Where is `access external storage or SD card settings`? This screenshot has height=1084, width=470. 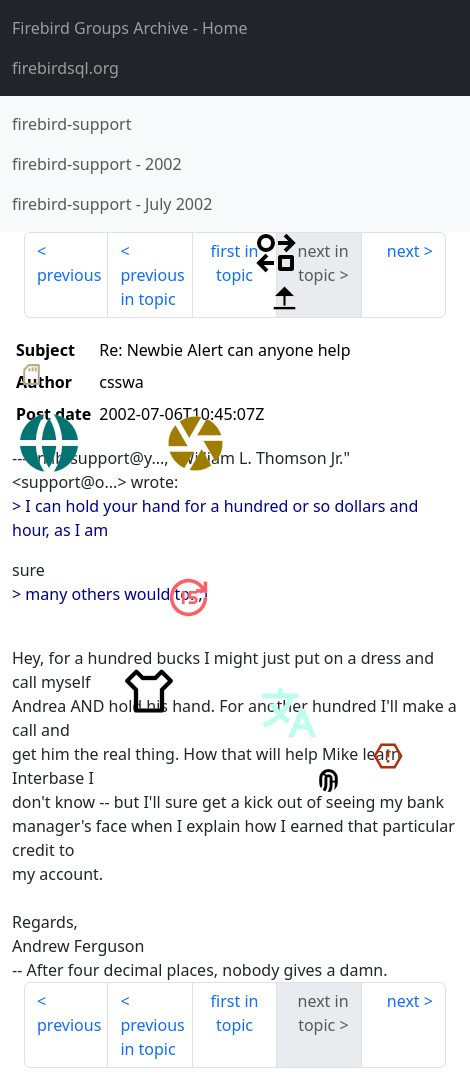
access external storage or SD card settings is located at coordinates (31, 374).